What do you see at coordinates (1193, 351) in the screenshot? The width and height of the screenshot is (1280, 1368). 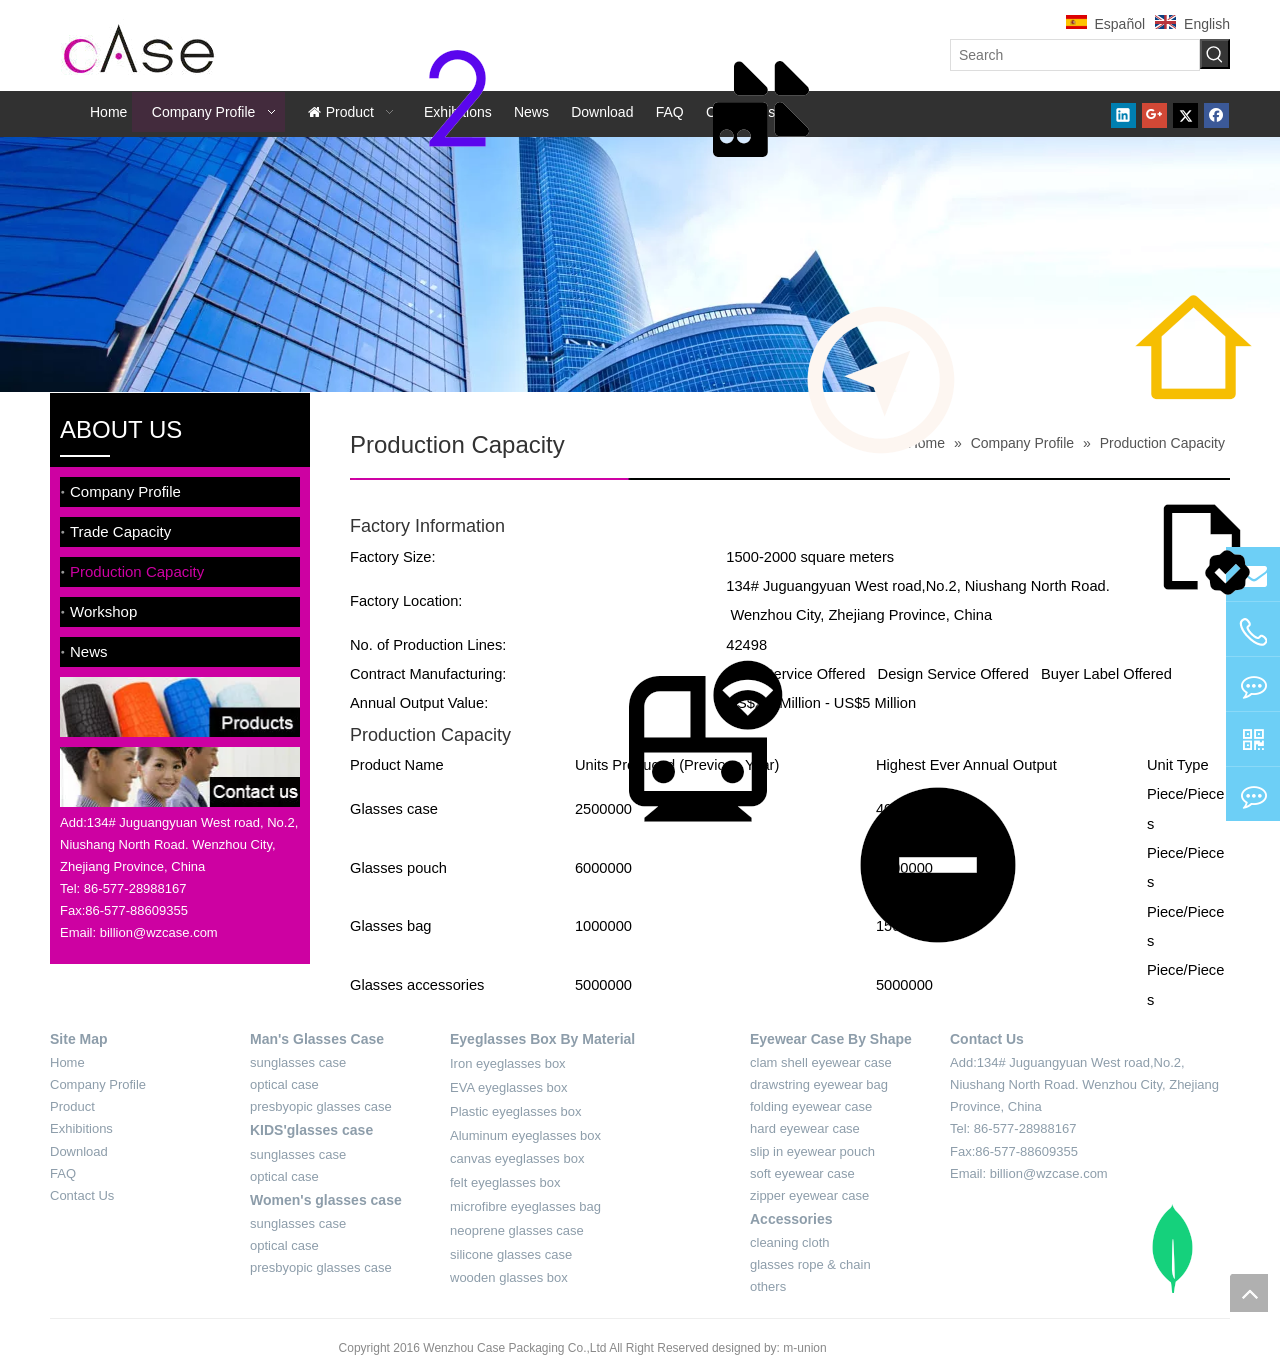 I see `navigate to home screen` at bounding box center [1193, 351].